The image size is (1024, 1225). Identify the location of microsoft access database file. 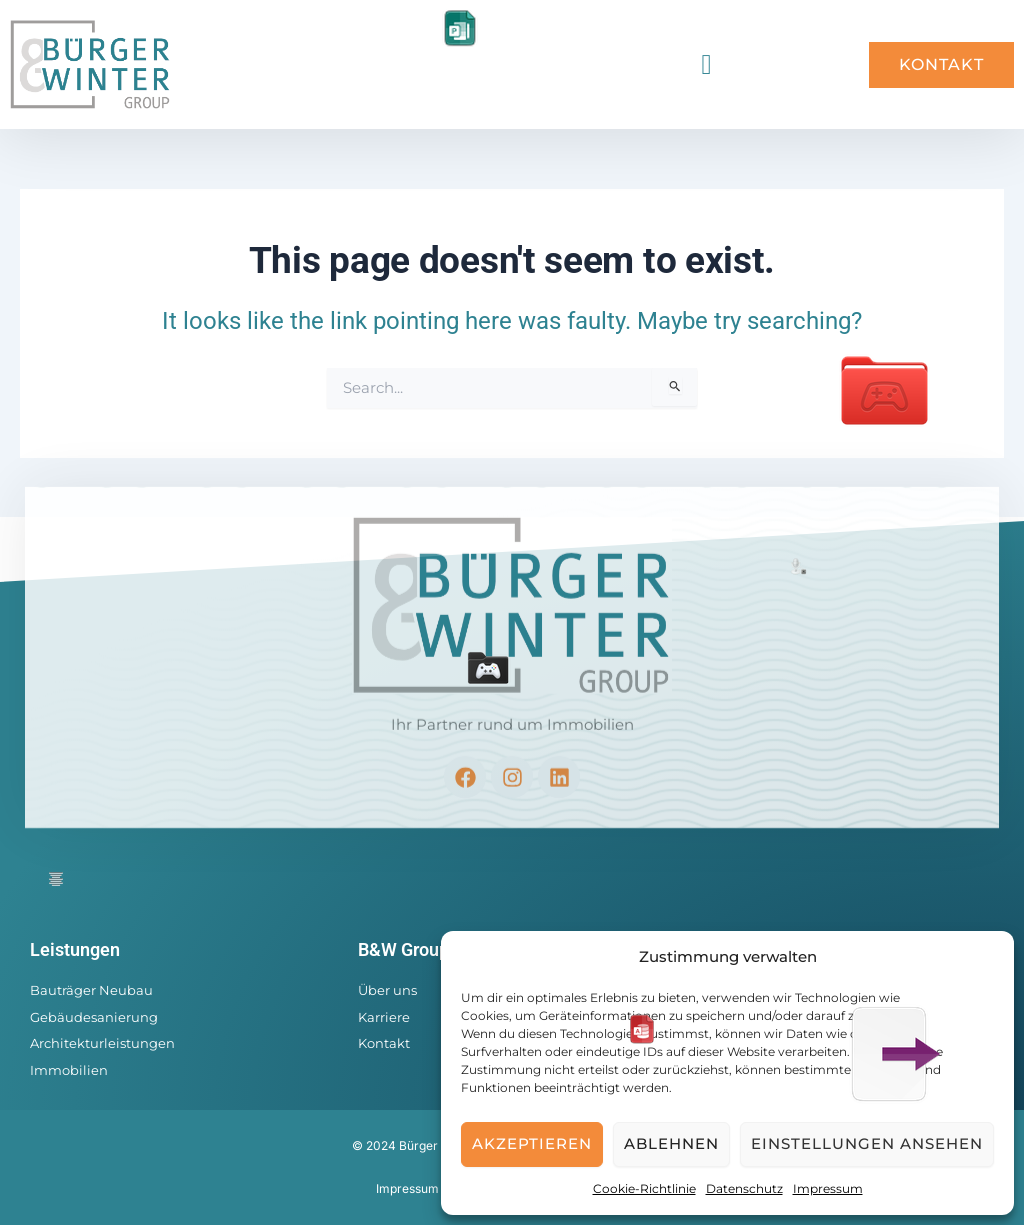
(642, 1029).